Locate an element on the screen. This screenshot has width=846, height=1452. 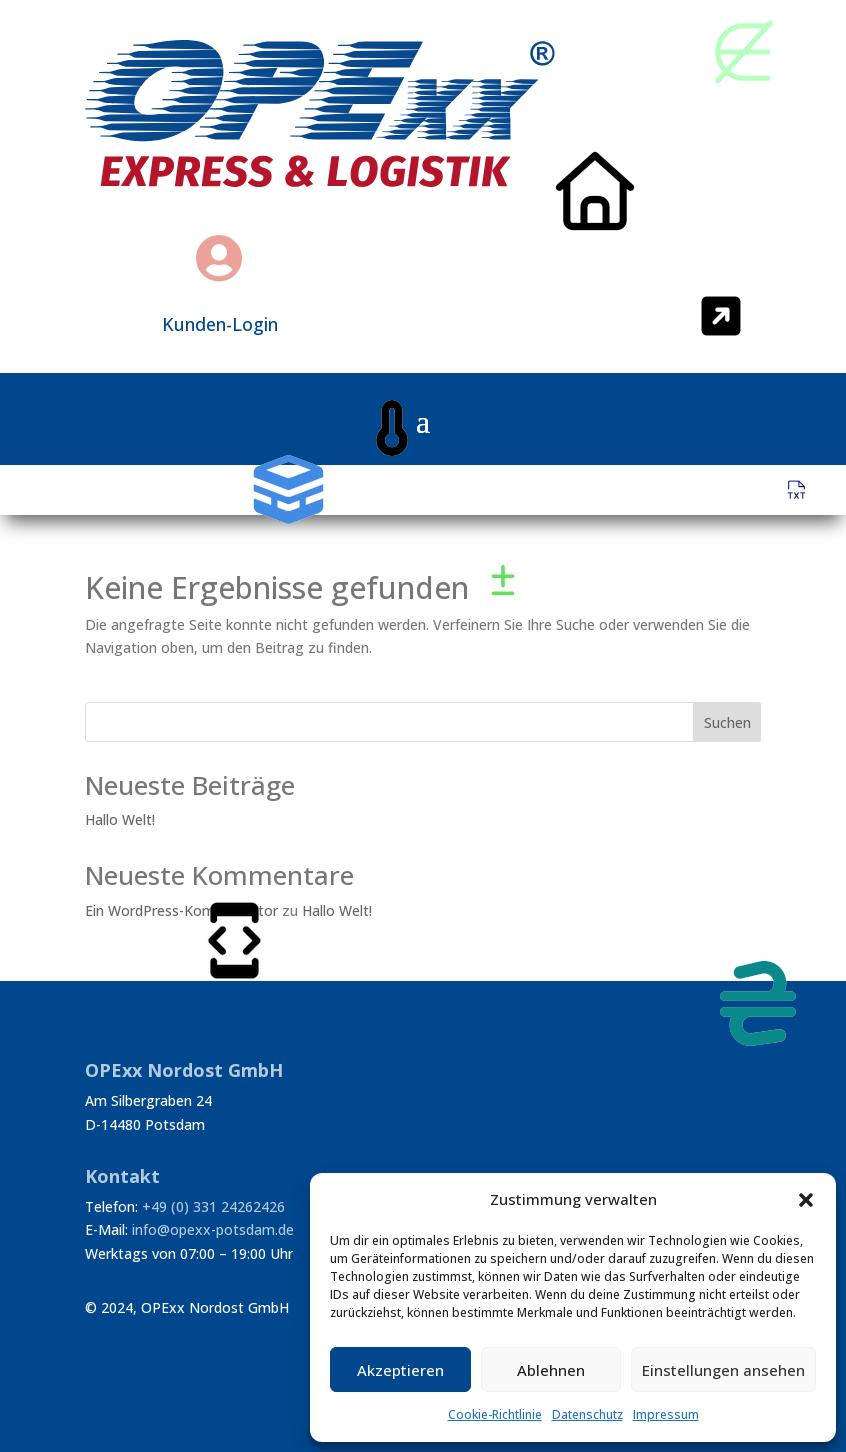
access developer mode settings is located at coordinates (234, 940).